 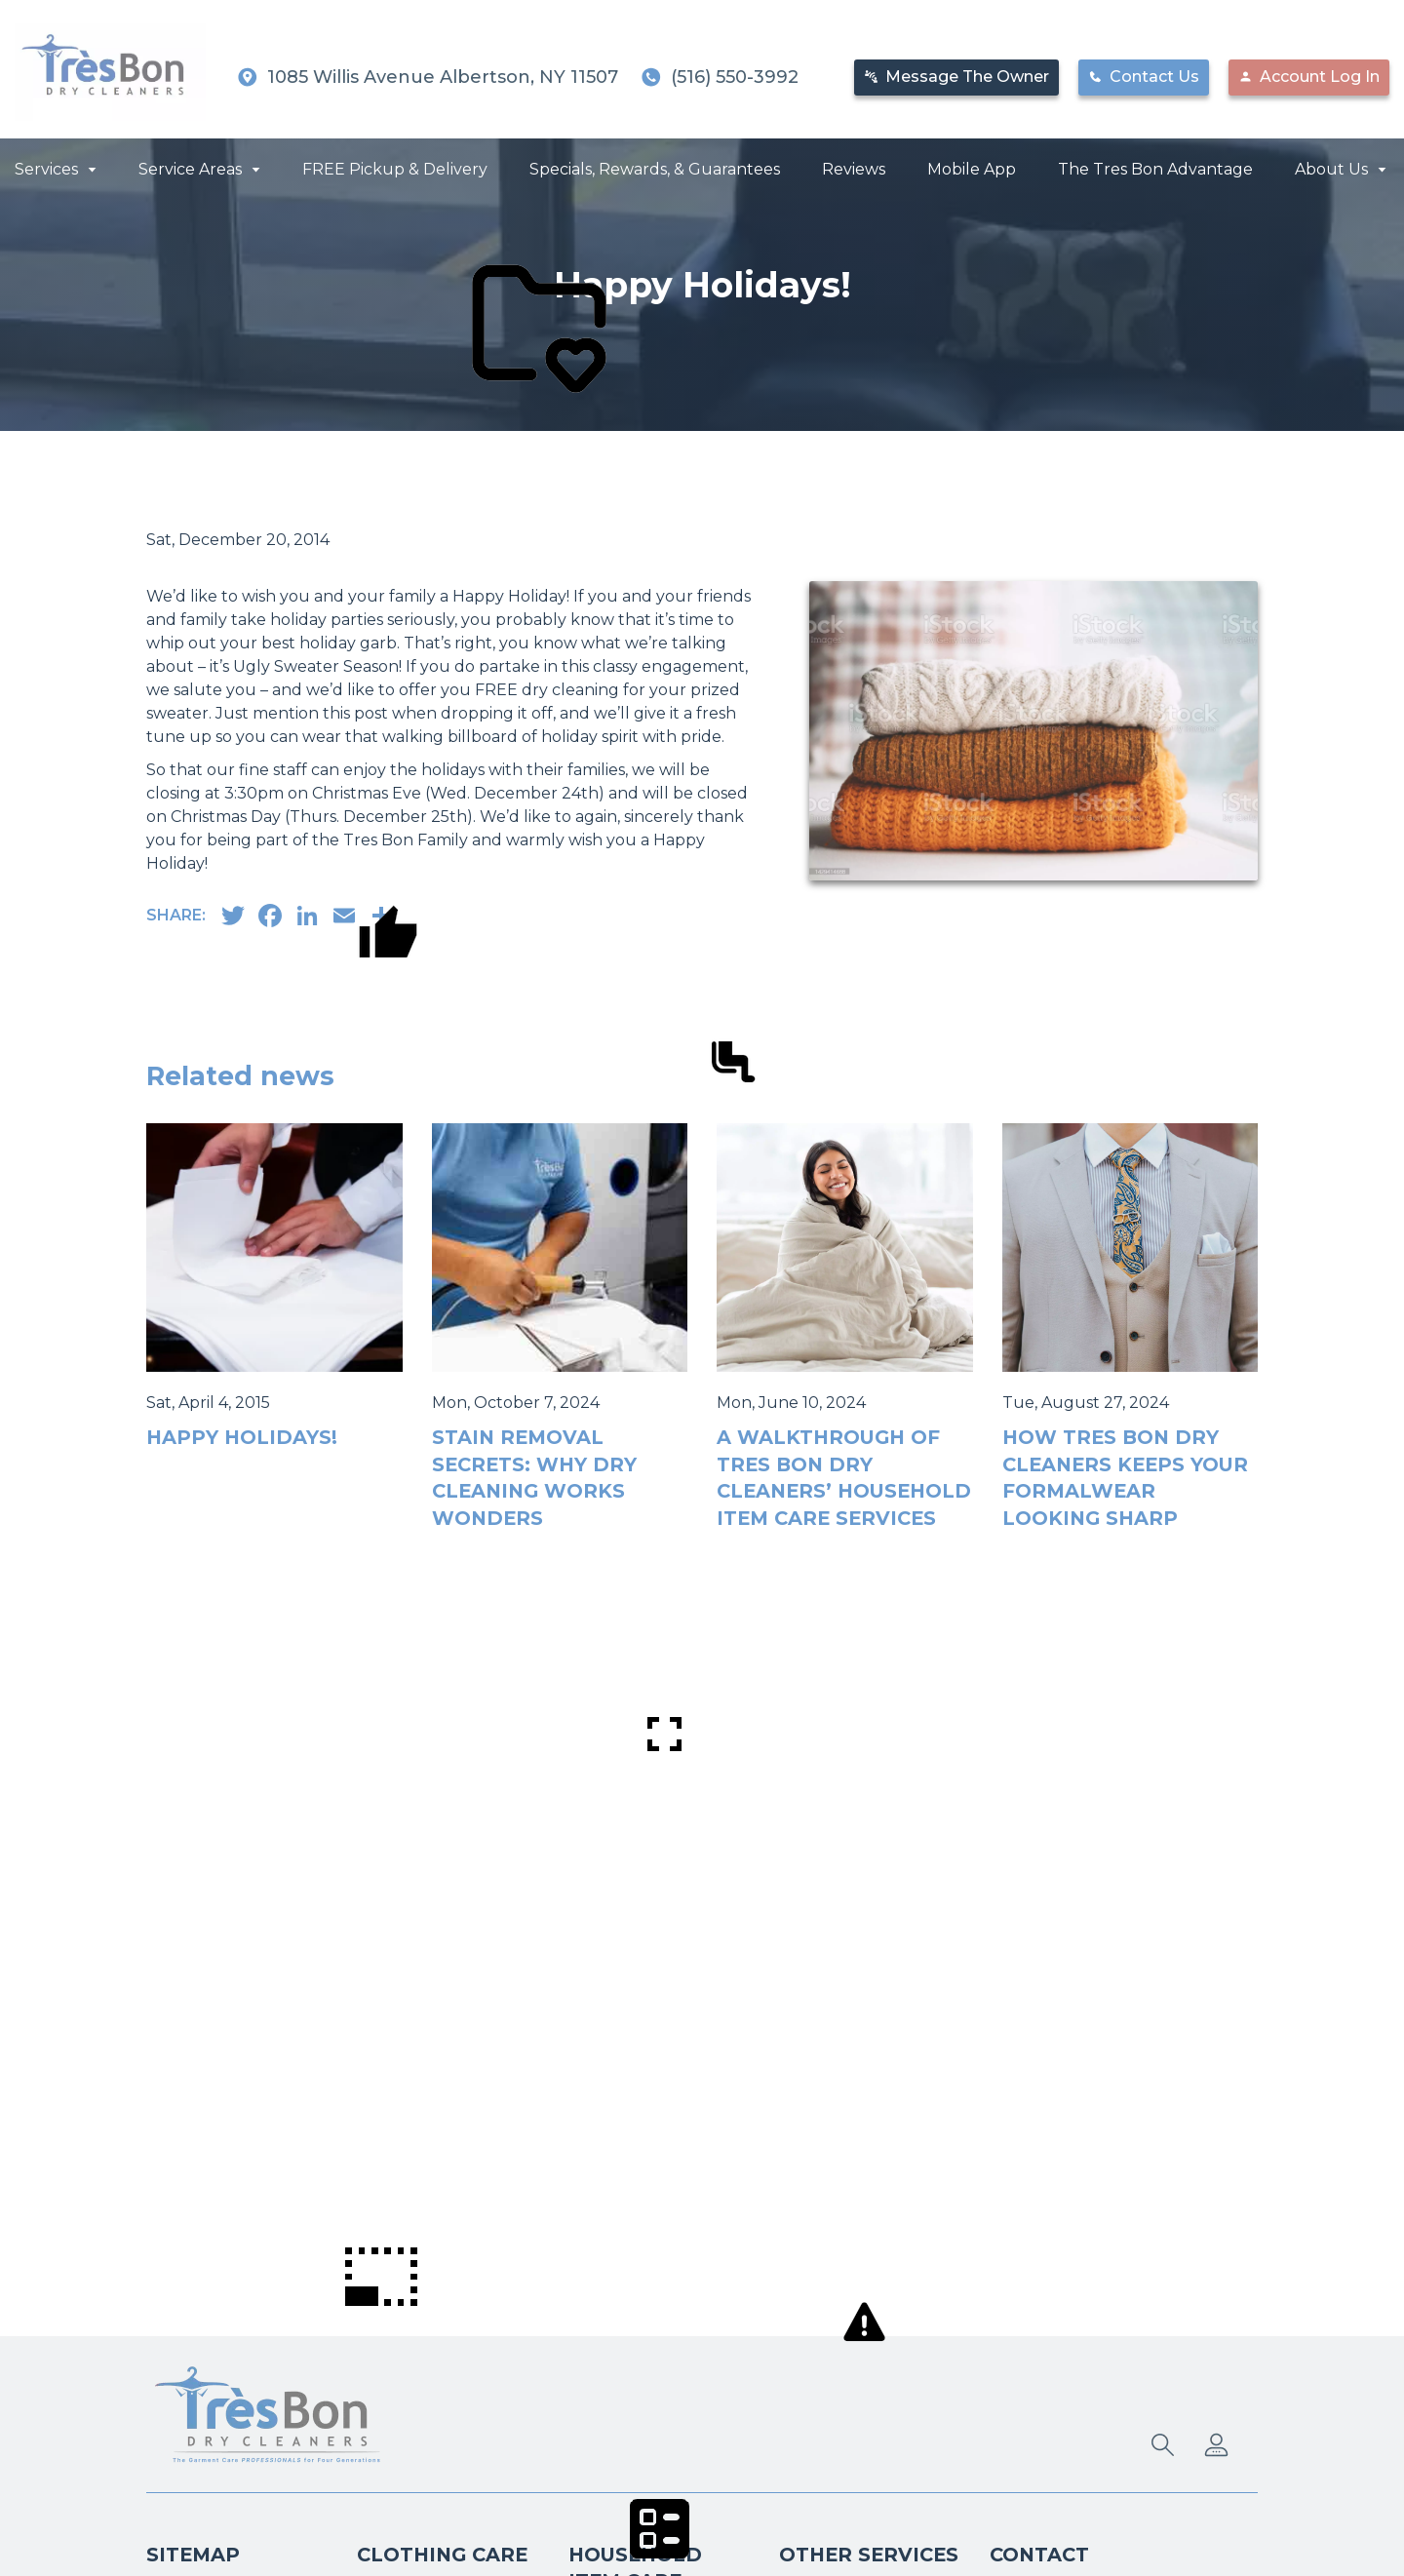 I want to click on expand to fullscreen mode, so click(x=664, y=1734).